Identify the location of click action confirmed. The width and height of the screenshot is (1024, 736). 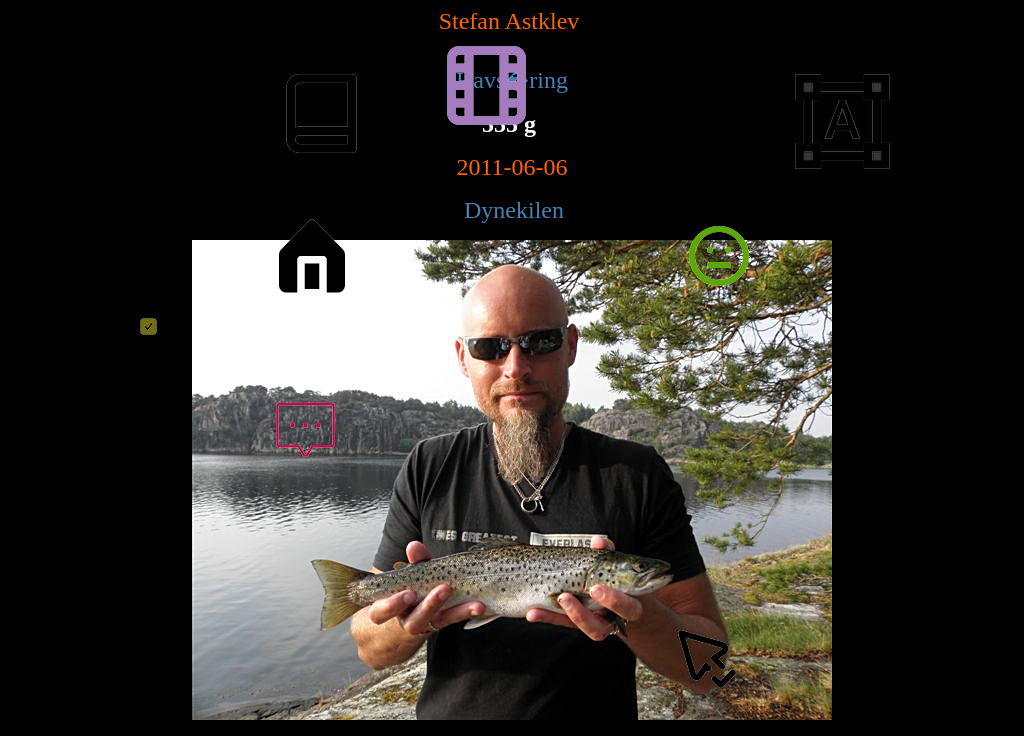
(705, 657).